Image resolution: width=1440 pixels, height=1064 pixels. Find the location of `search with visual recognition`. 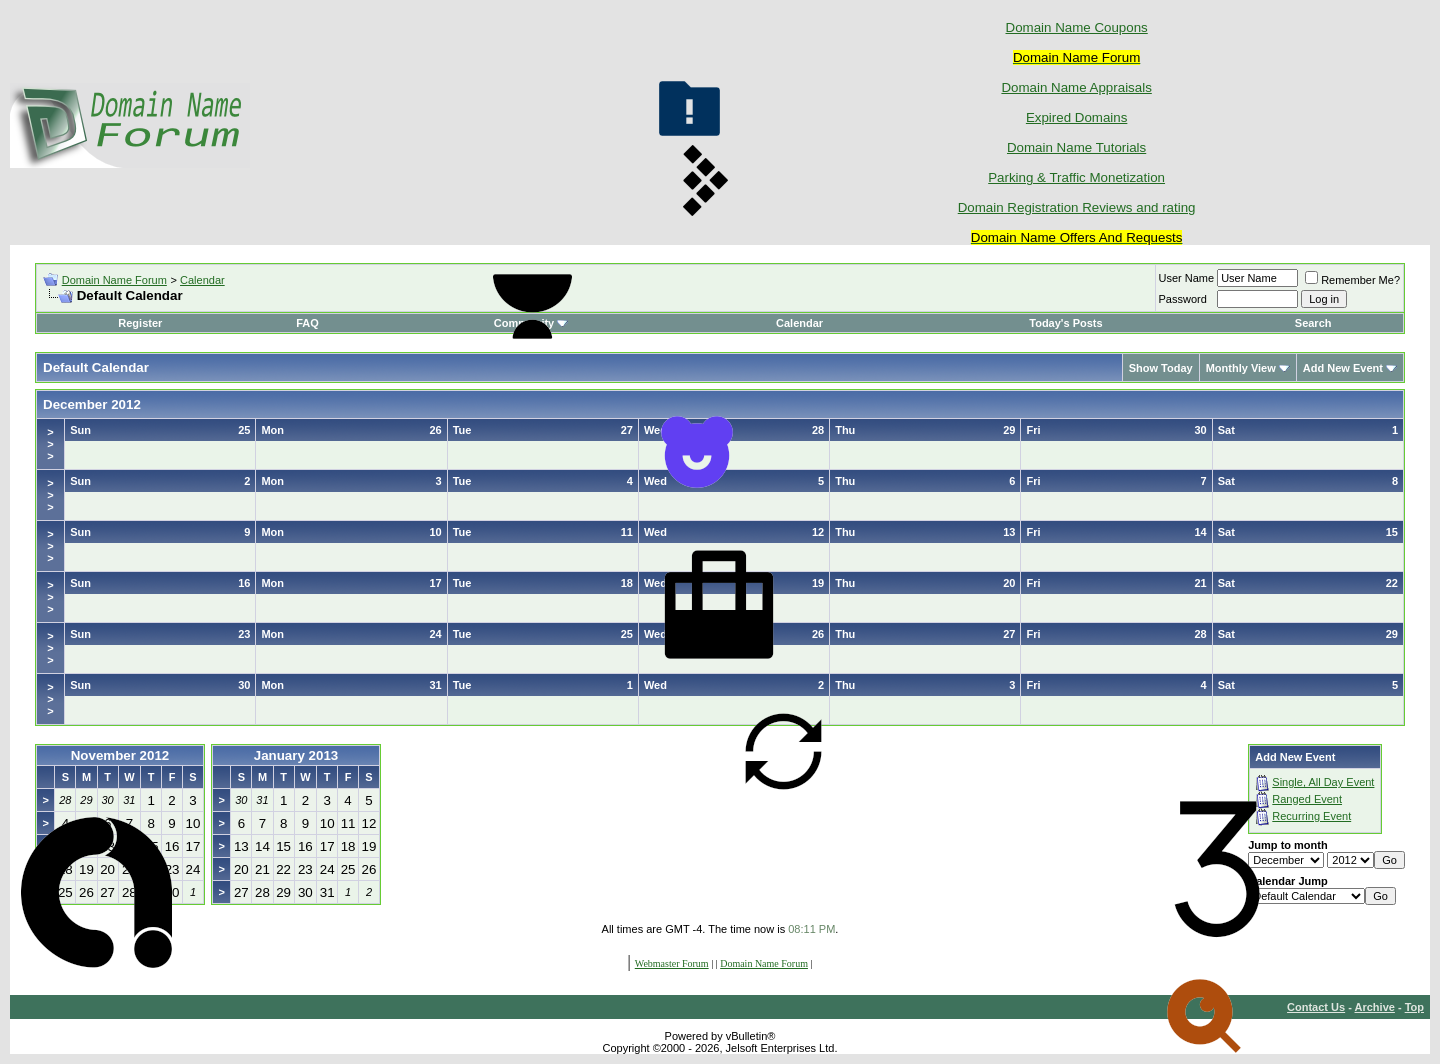

search with visual recognition is located at coordinates (1203, 1015).